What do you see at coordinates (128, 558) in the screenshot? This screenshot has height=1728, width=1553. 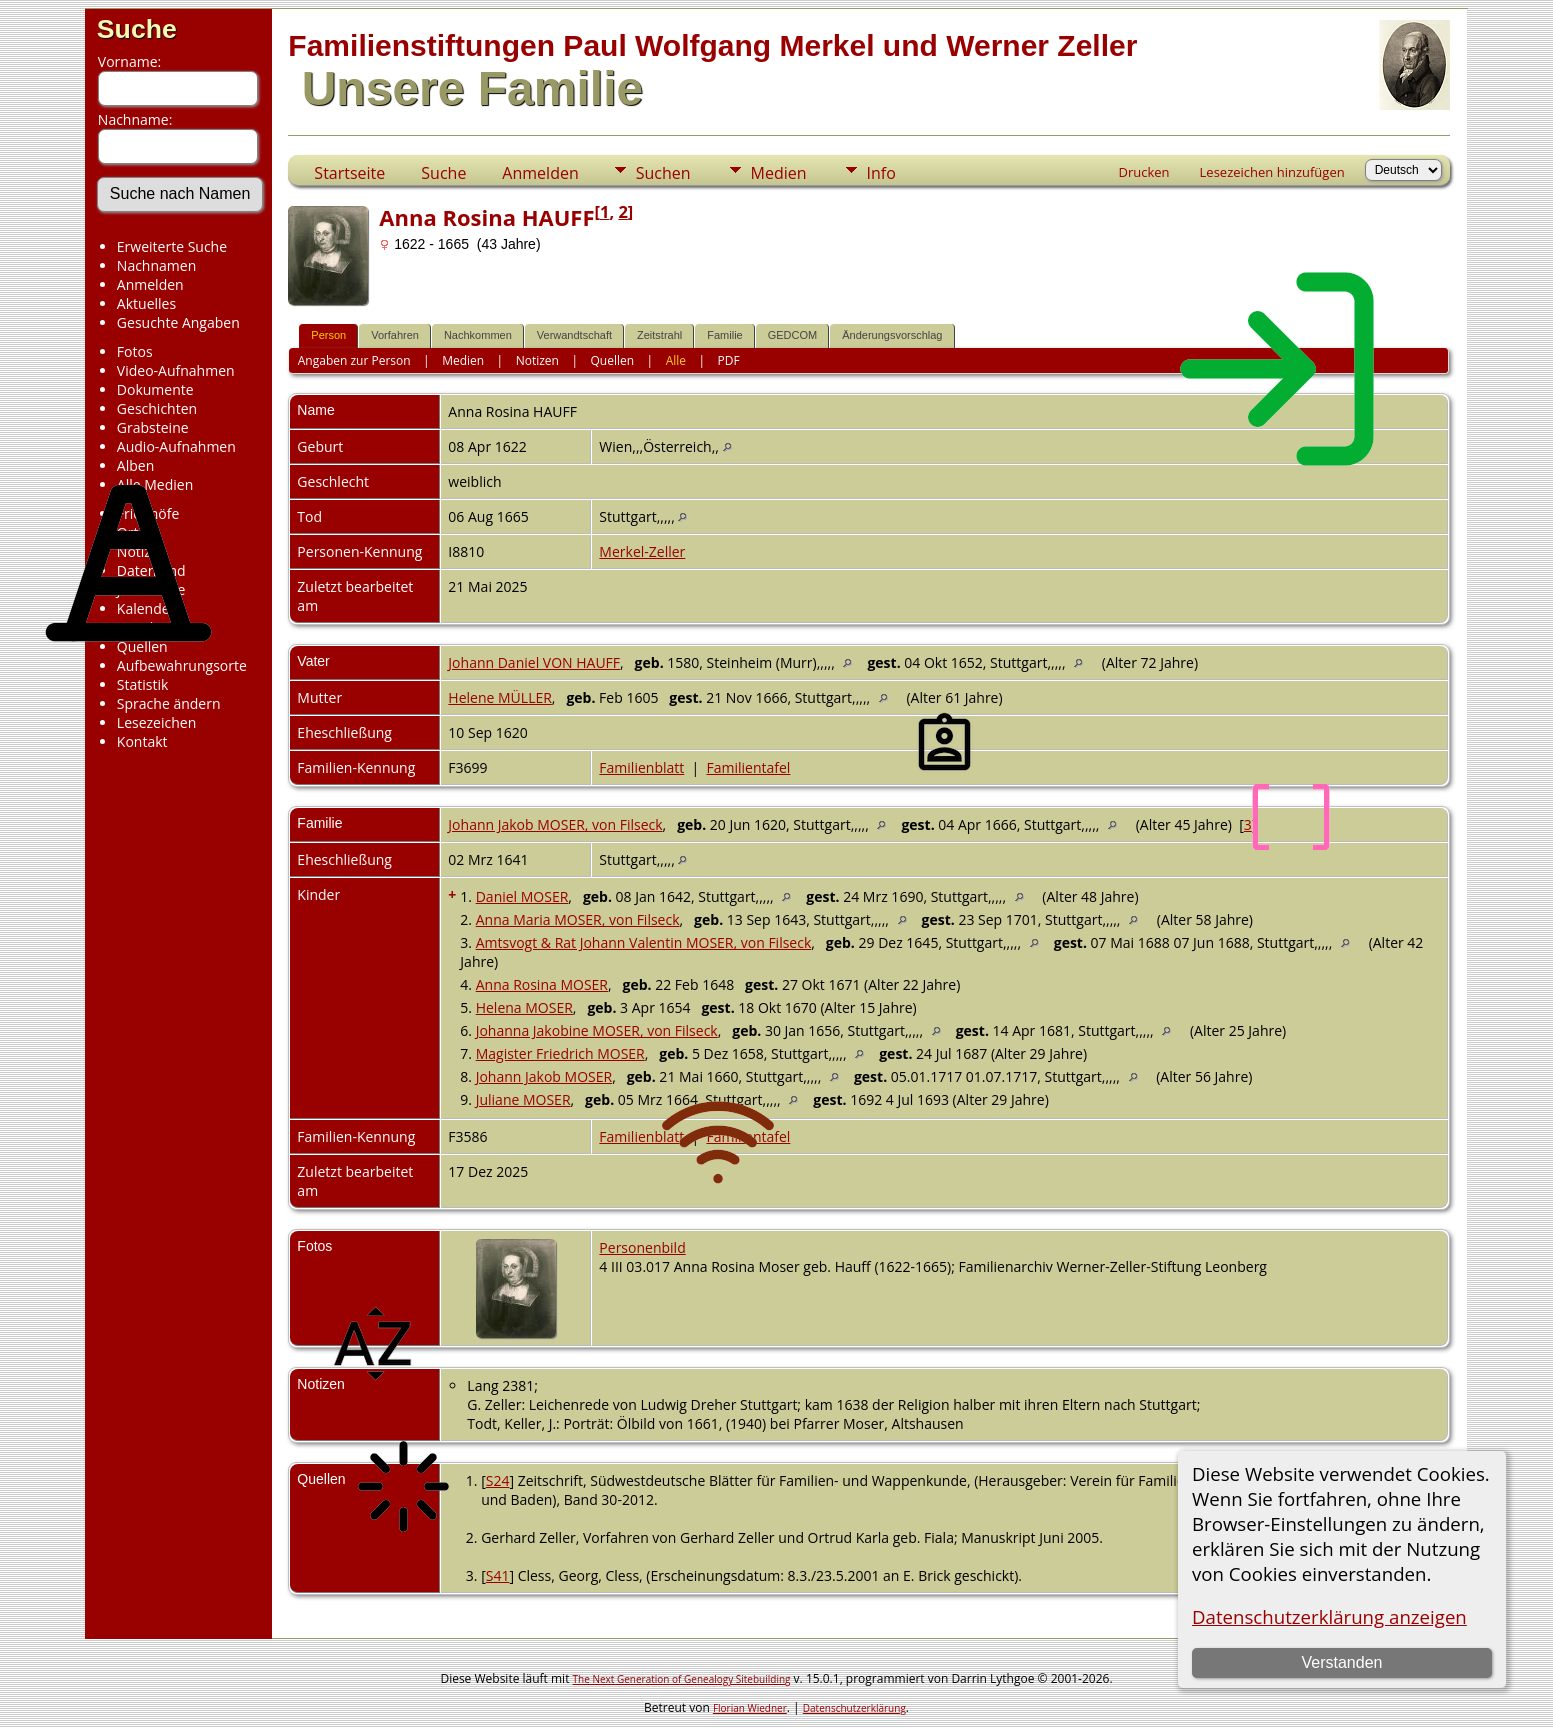 I see `indicates an area under construction or maintenance` at bounding box center [128, 558].